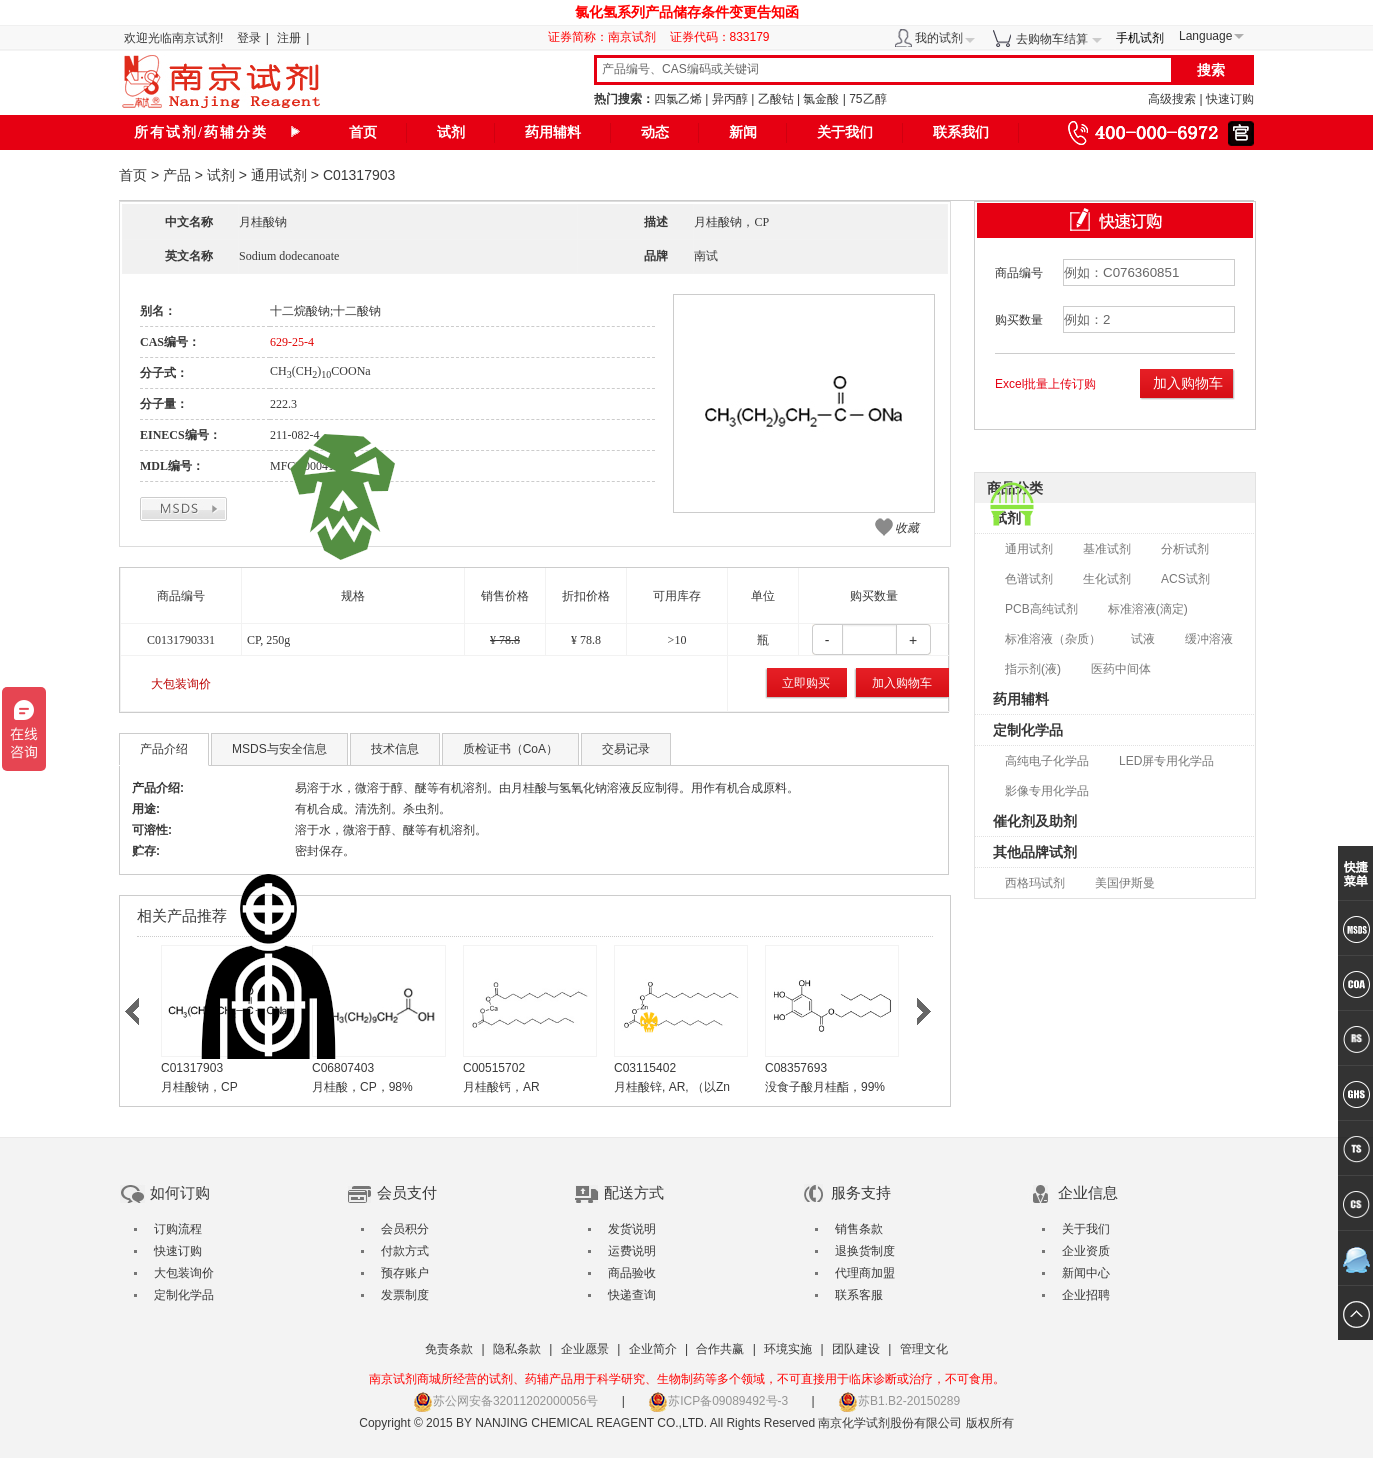  What do you see at coordinates (649, 1022) in the screenshot?
I see `indicates danger or deadly hazard in gameplay` at bounding box center [649, 1022].